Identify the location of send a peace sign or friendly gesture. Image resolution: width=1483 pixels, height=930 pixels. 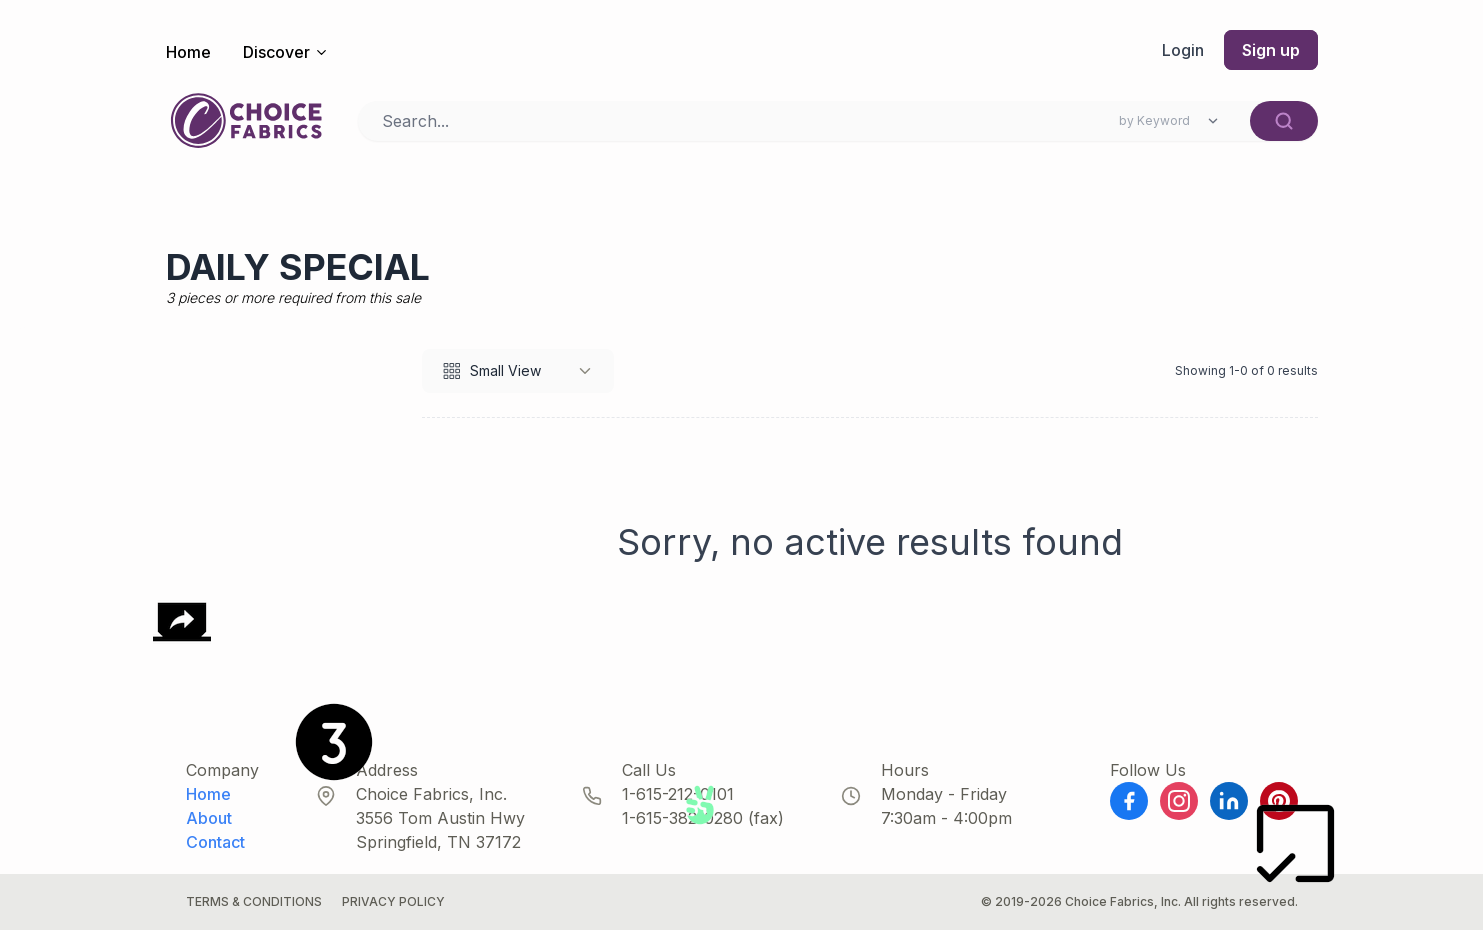
(700, 805).